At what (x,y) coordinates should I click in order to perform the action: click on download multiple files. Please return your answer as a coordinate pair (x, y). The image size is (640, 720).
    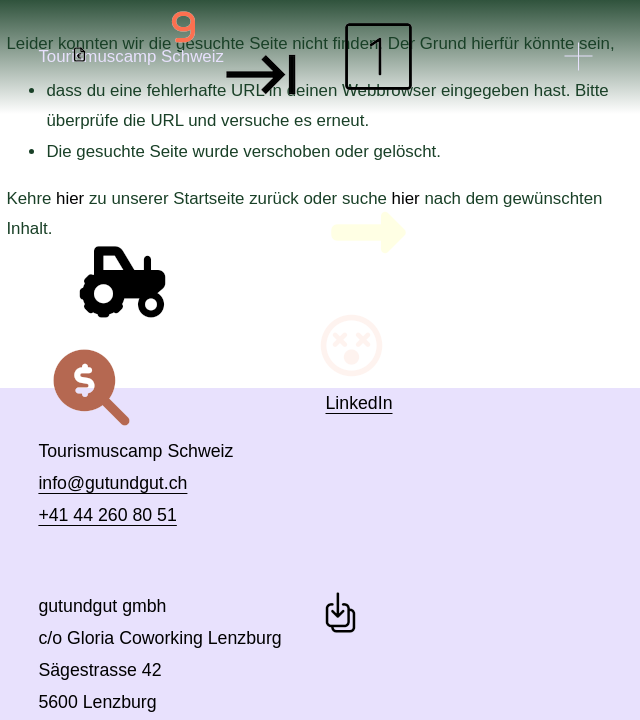
    Looking at the image, I should click on (340, 612).